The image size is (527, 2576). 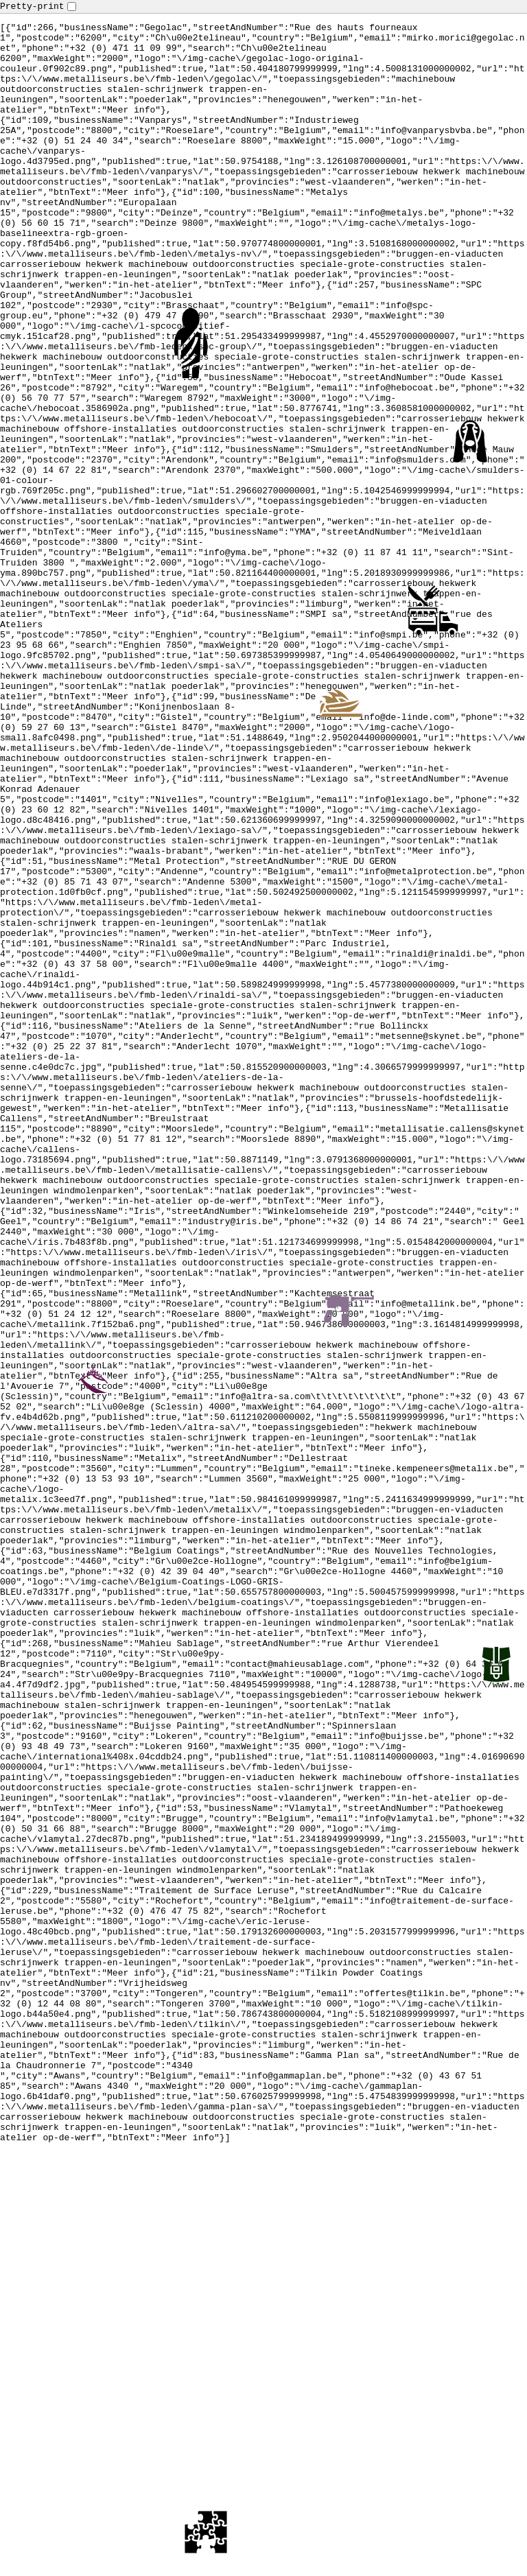 What do you see at coordinates (191, 343) in the screenshot?
I see `select roman or ancient civilization theme` at bounding box center [191, 343].